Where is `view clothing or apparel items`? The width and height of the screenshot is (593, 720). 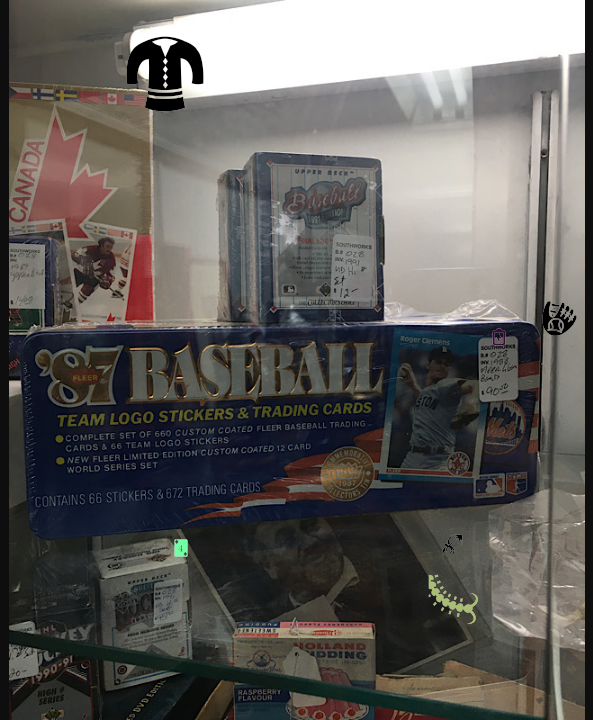 view clothing or apparel items is located at coordinates (165, 74).